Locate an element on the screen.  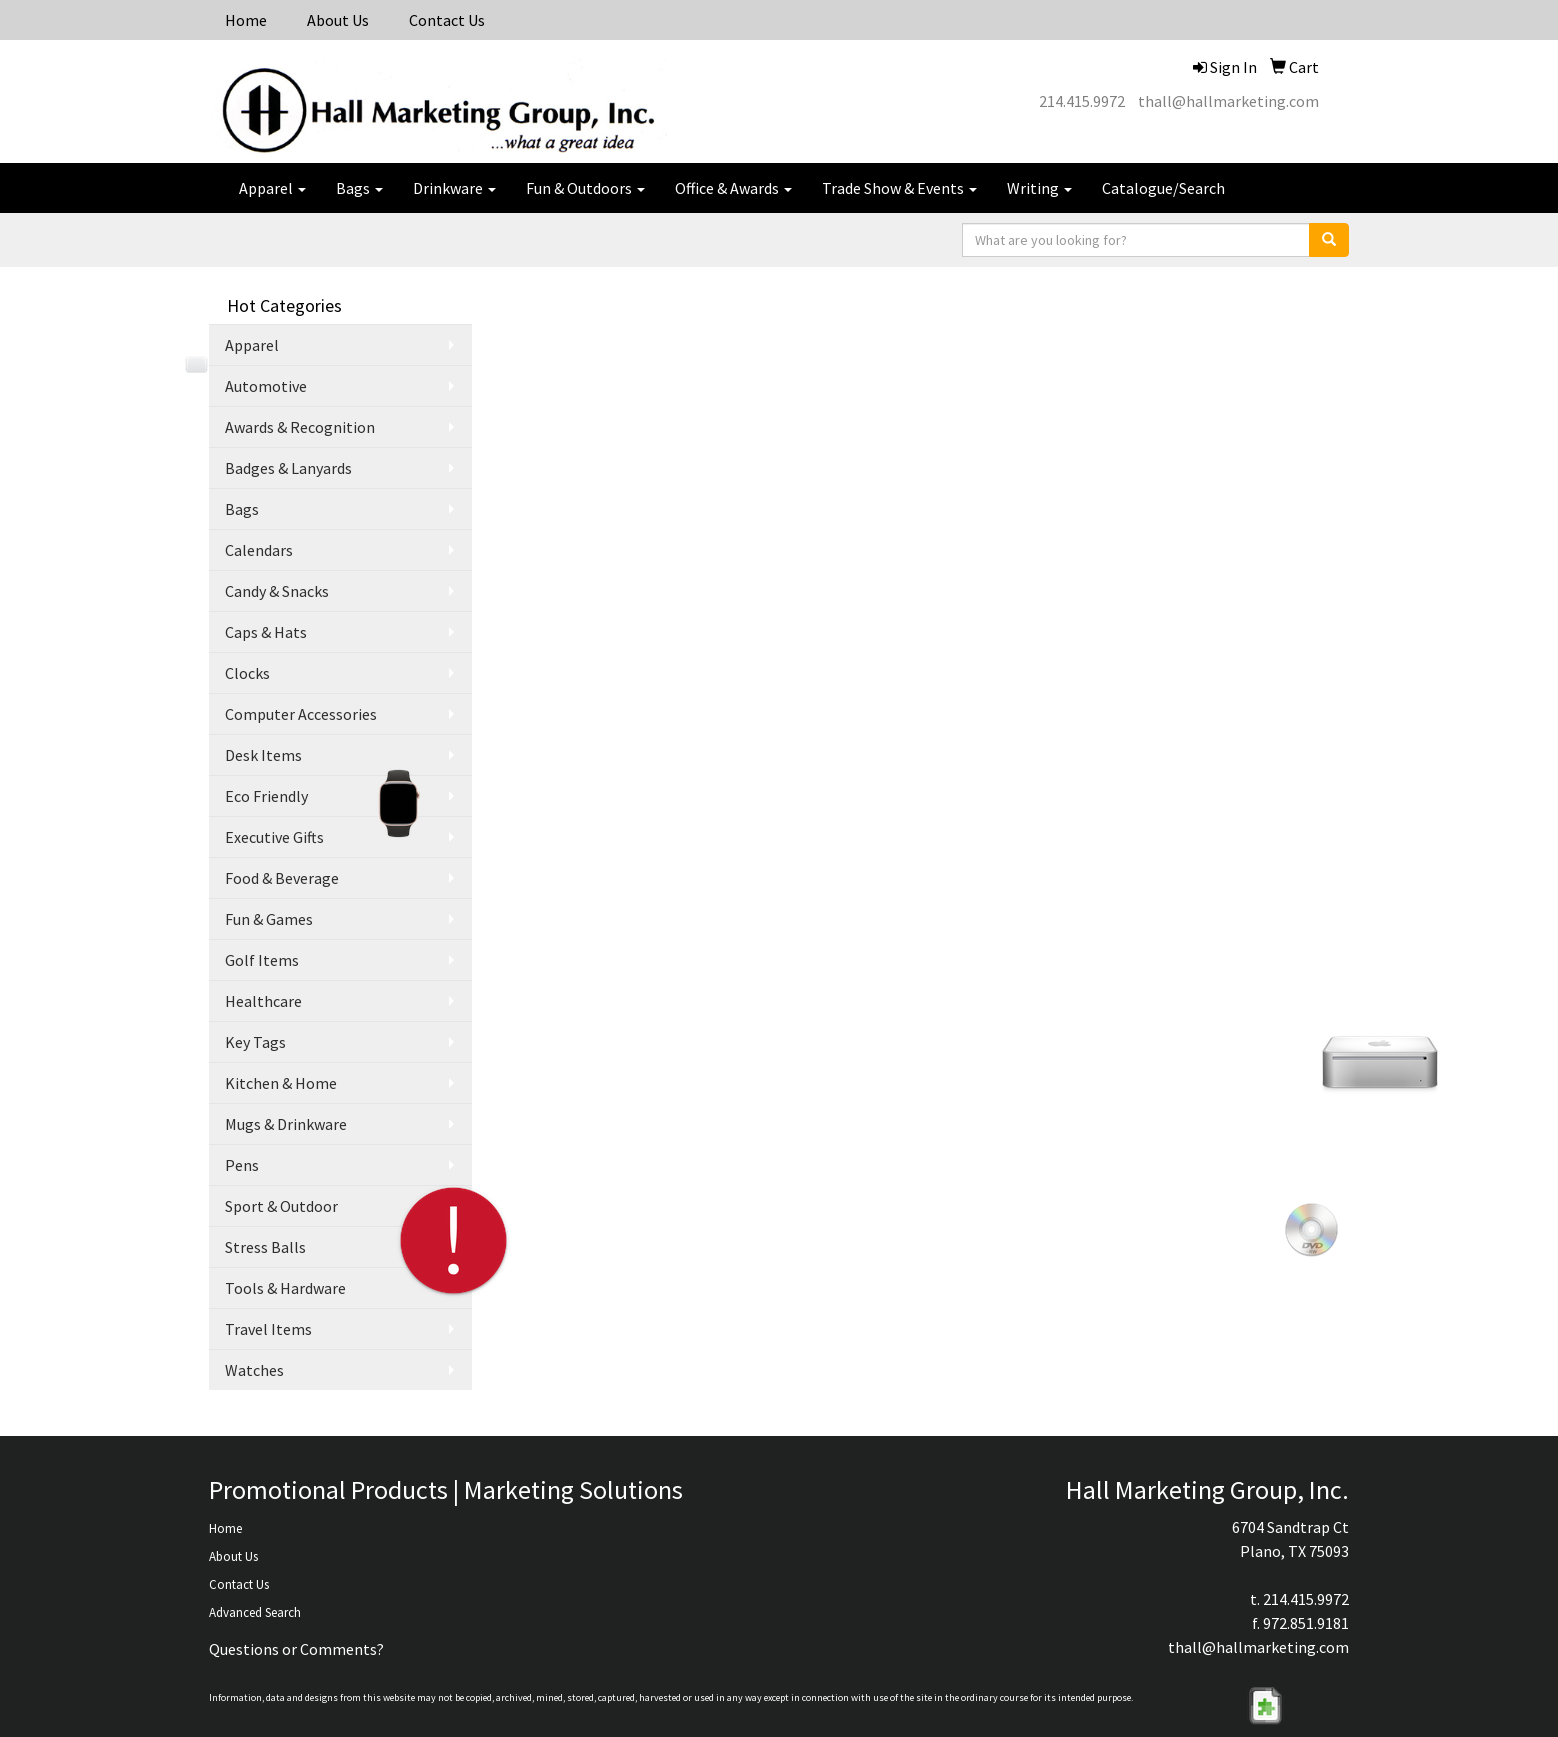
apple watch series 10 device icon is located at coordinates (398, 803).